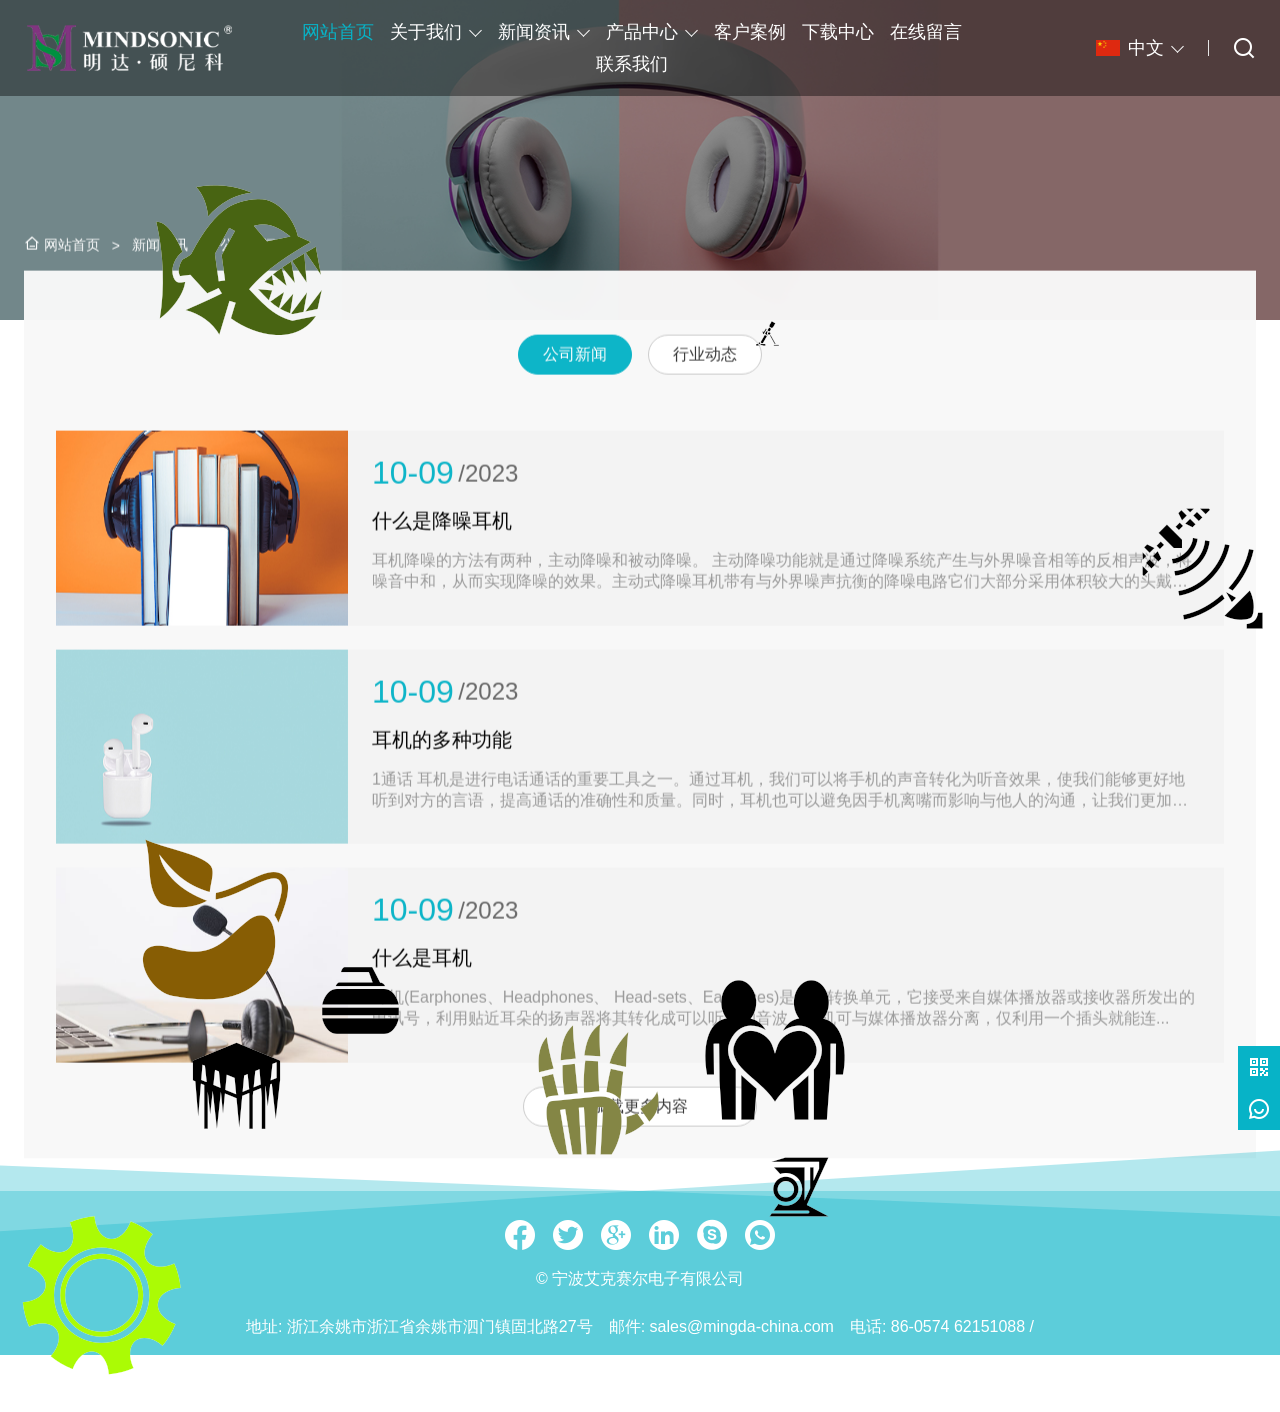 The image size is (1280, 1412). What do you see at coordinates (215, 919) in the screenshot?
I see `plant a seed in your garden` at bounding box center [215, 919].